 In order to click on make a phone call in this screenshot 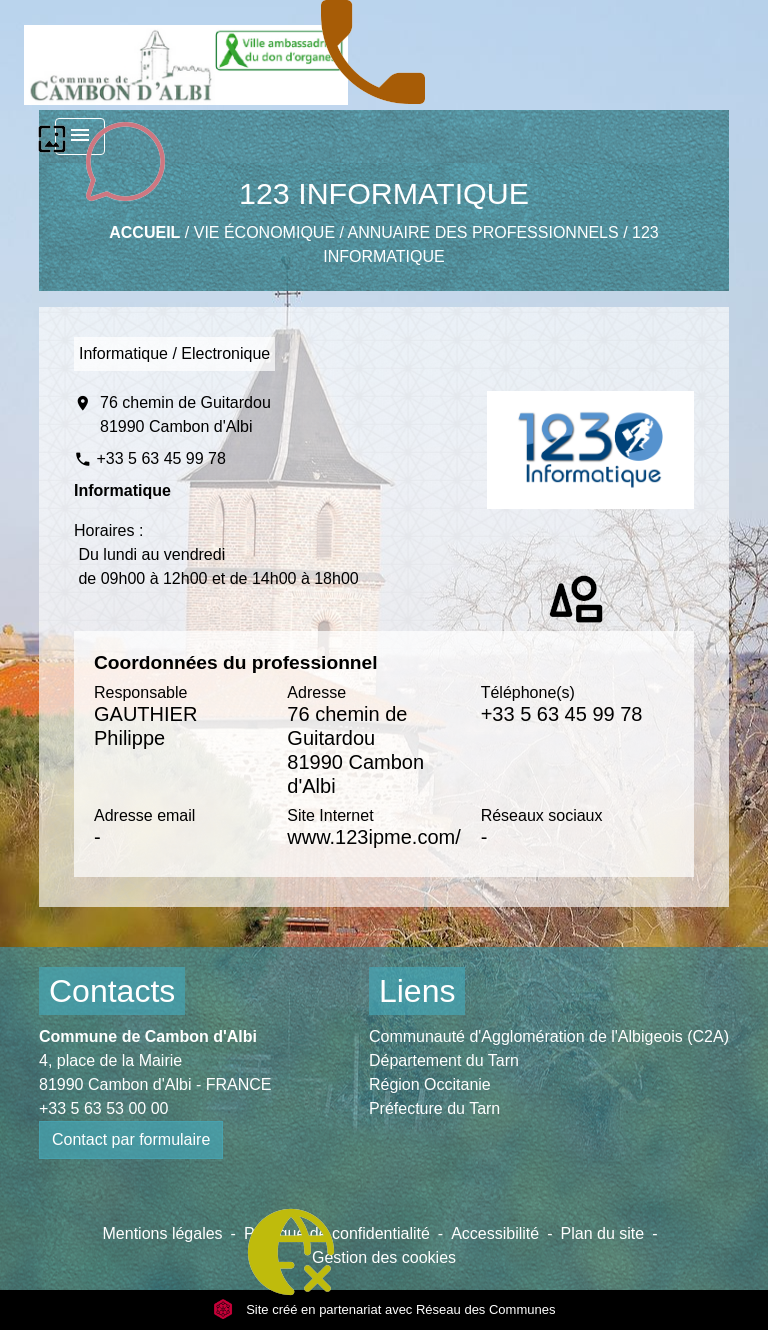, I will do `click(373, 52)`.